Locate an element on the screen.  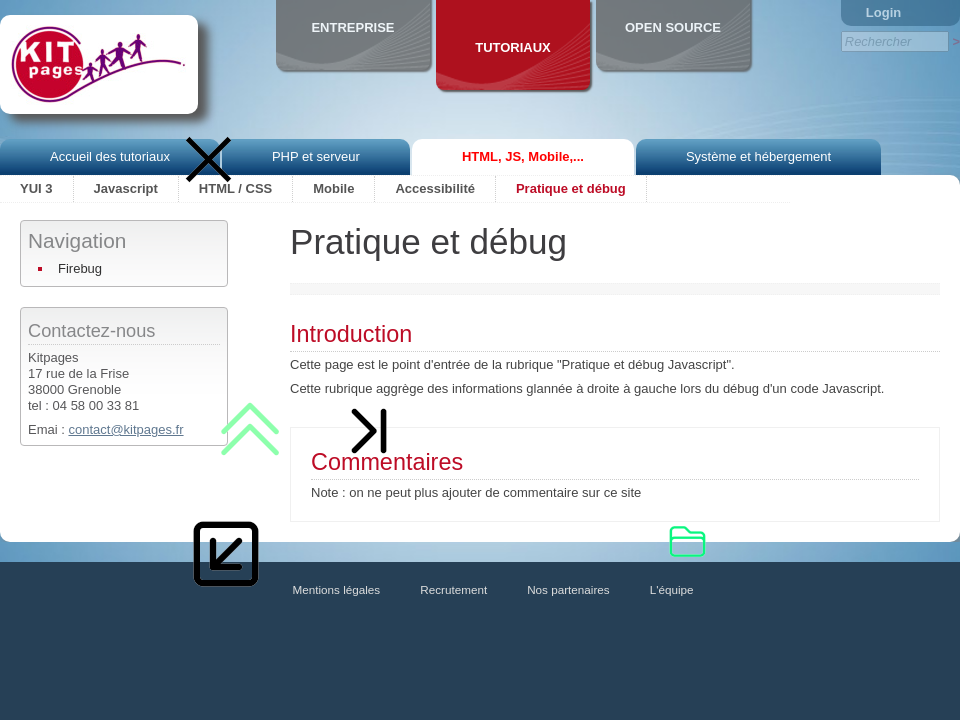
collapse or minimize content is located at coordinates (226, 554).